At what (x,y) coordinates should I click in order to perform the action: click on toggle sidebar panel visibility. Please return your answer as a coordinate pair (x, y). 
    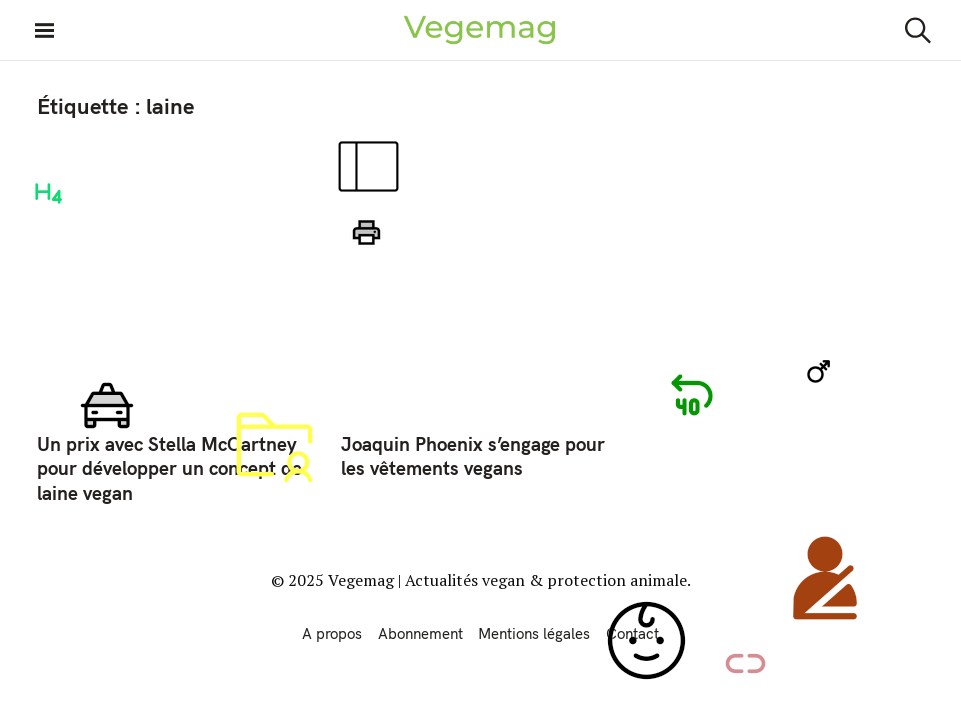
    Looking at the image, I should click on (368, 166).